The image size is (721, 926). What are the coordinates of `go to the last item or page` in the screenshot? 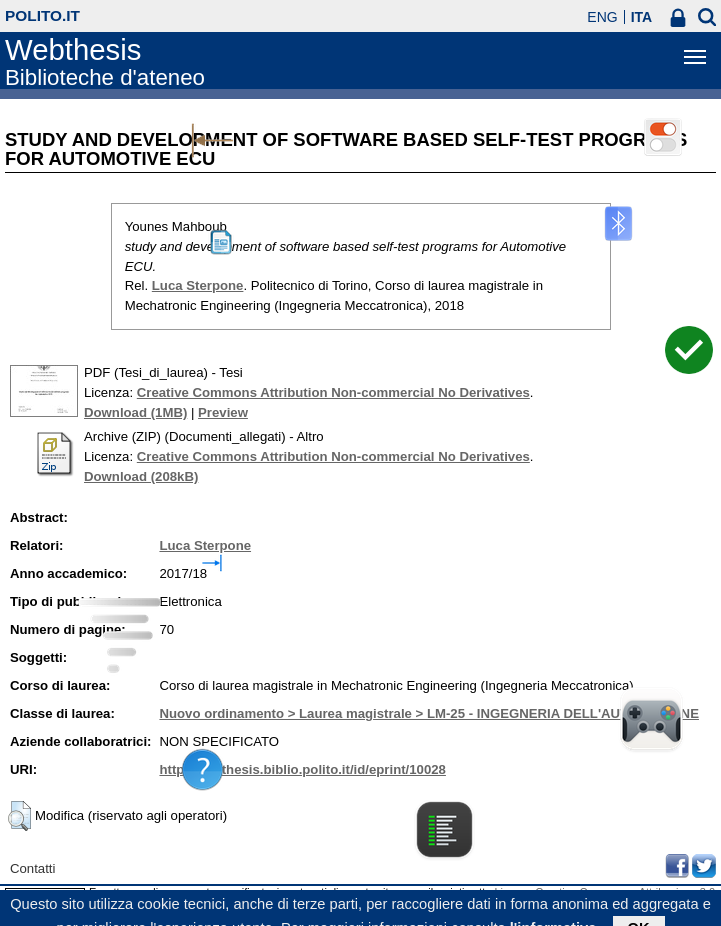 It's located at (212, 563).